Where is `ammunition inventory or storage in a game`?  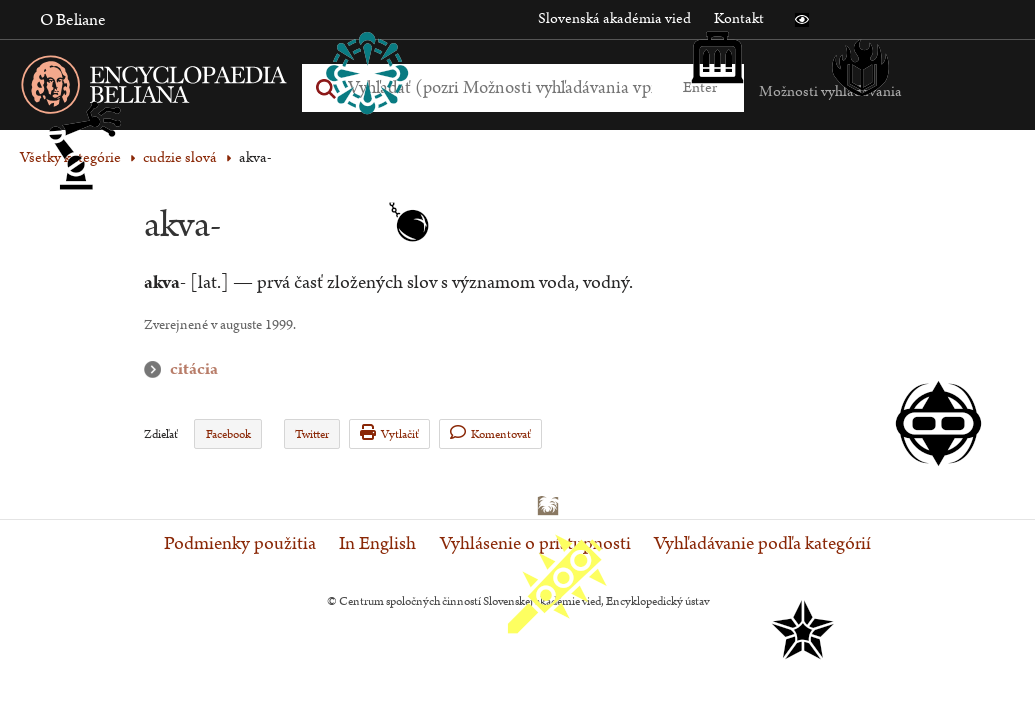 ammunition inventory or storage in a game is located at coordinates (717, 57).